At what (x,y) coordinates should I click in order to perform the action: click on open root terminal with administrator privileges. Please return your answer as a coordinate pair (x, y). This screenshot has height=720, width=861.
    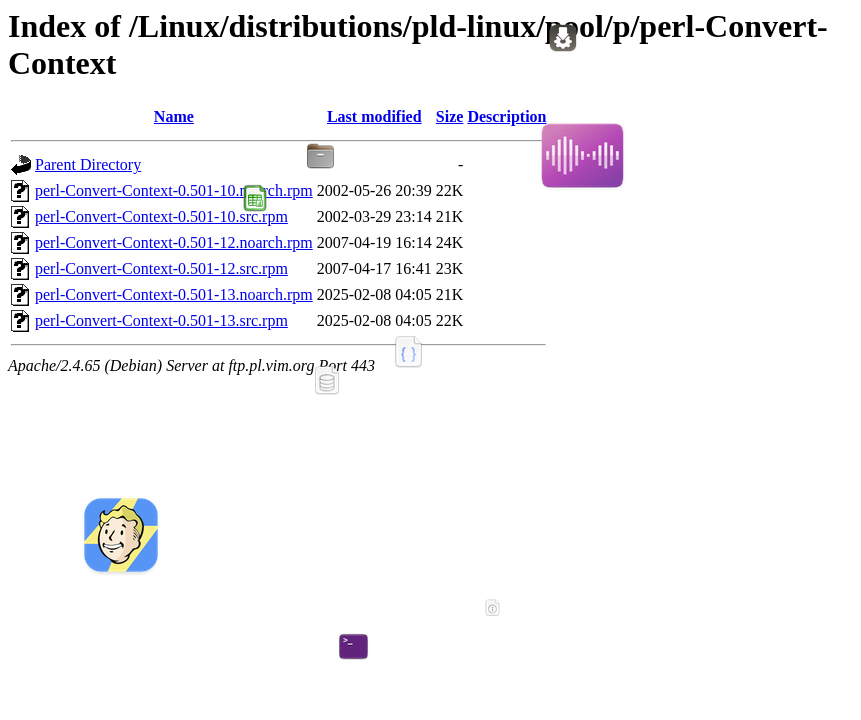
    Looking at the image, I should click on (353, 646).